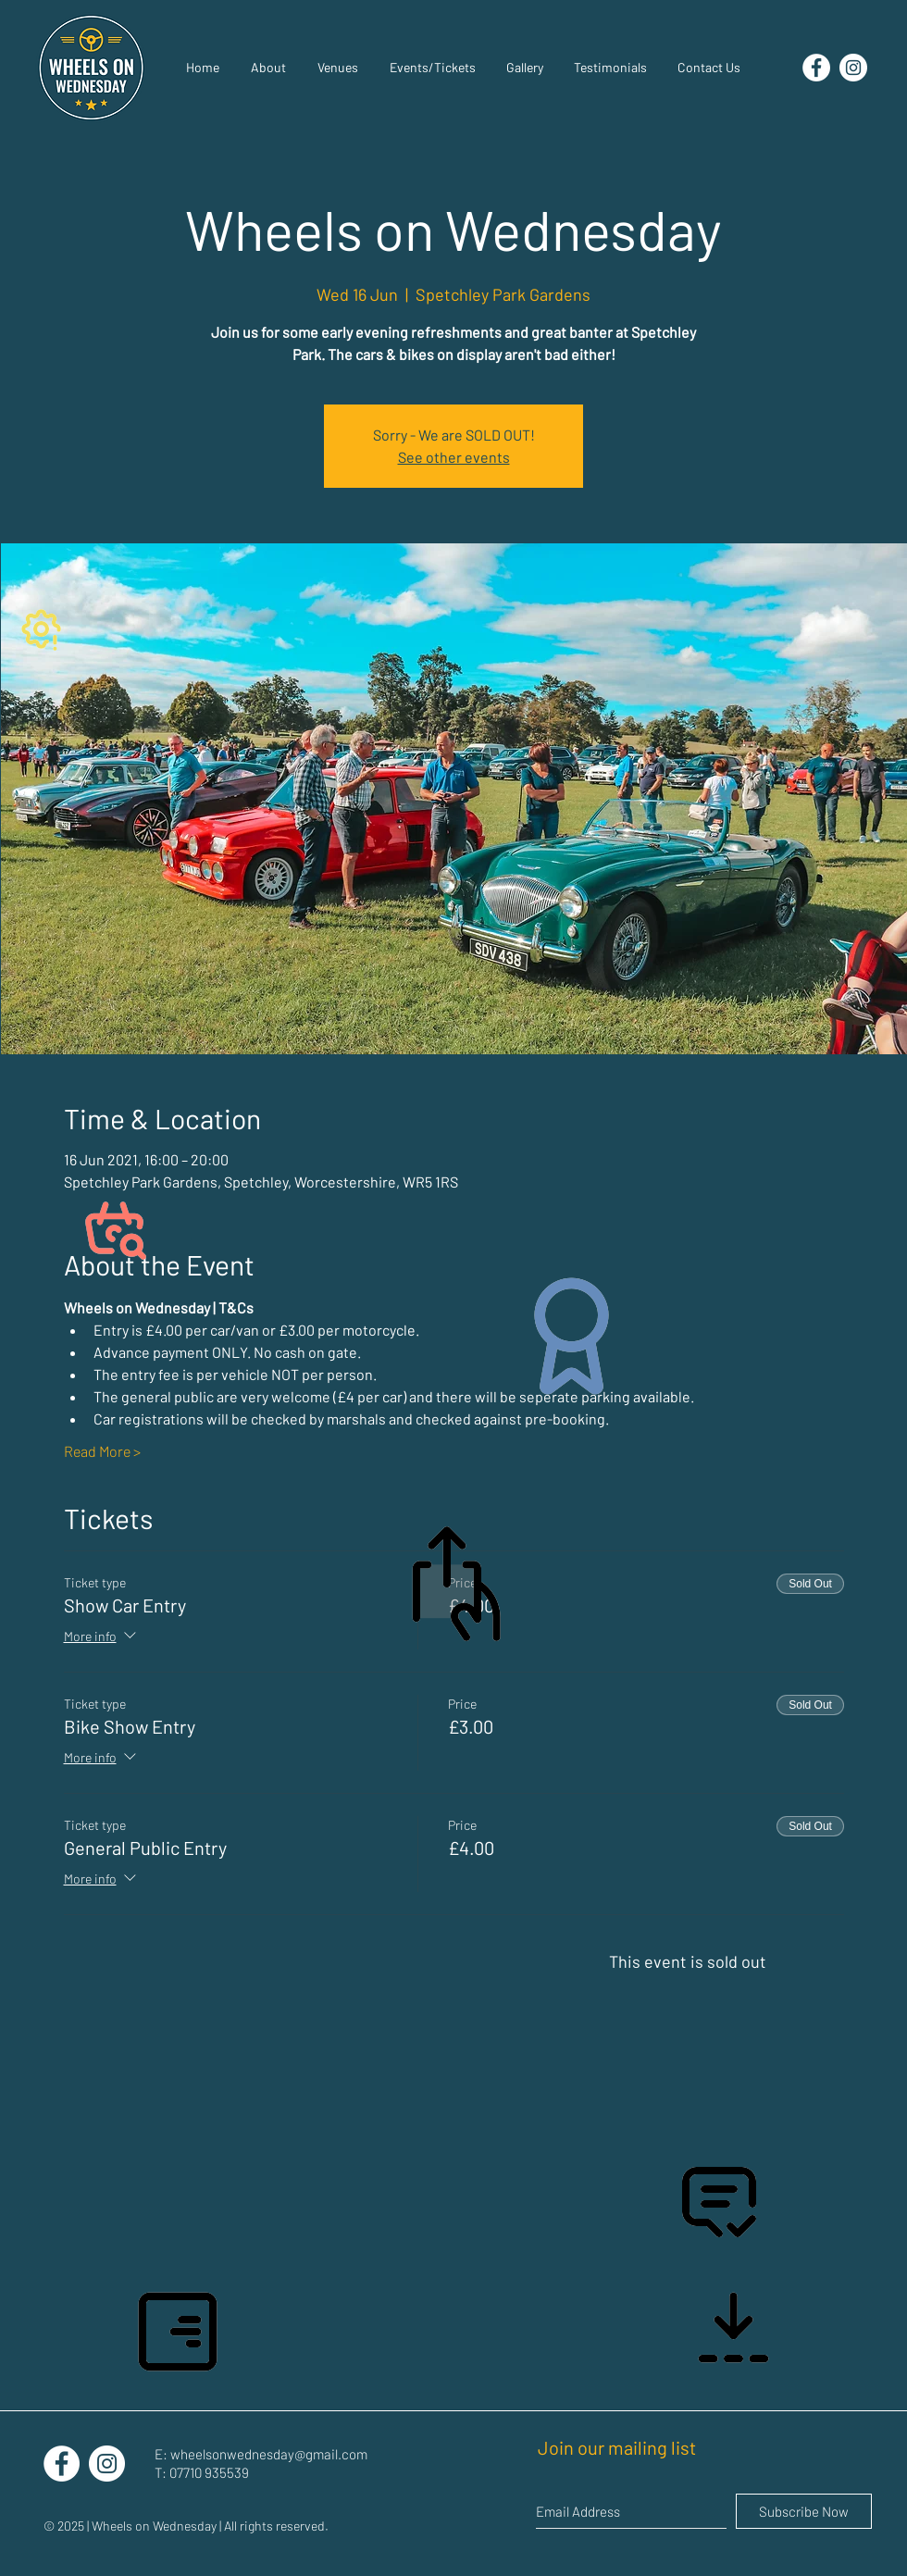 The width and height of the screenshot is (907, 2576). Describe the element at coordinates (733, 2327) in the screenshot. I see `download file to a specific location` at that location.